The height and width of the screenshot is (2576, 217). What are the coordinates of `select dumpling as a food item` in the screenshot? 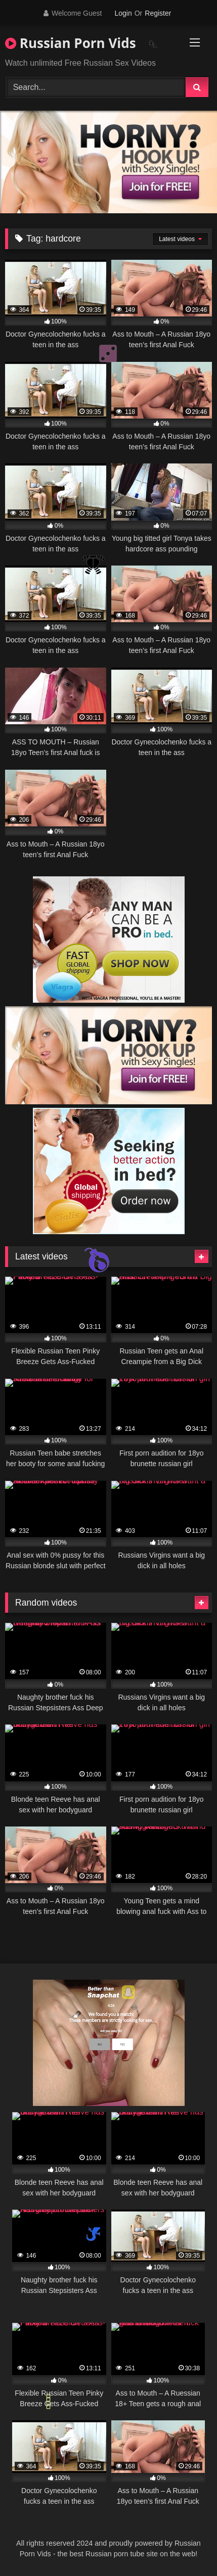 It's located at (76, 1120).